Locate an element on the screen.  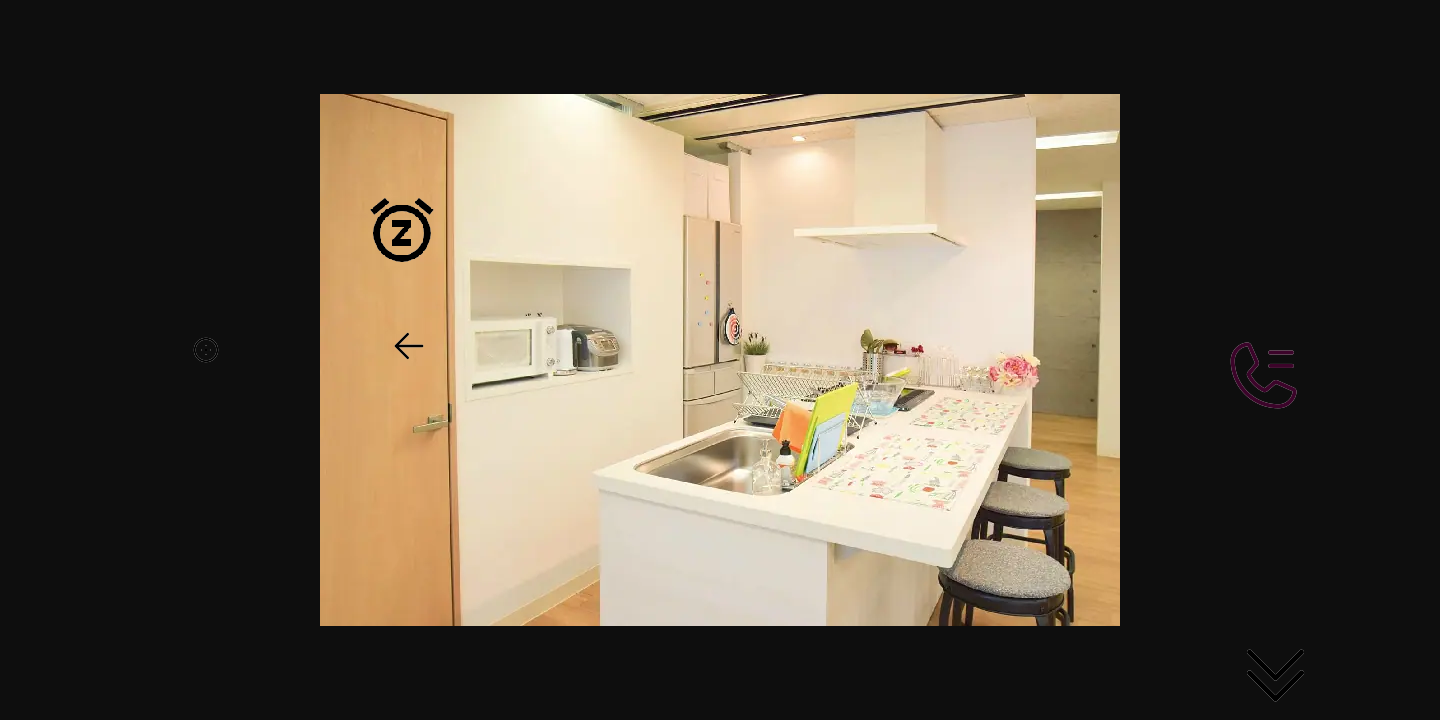
add a new item is located at coordinates (206, 350).